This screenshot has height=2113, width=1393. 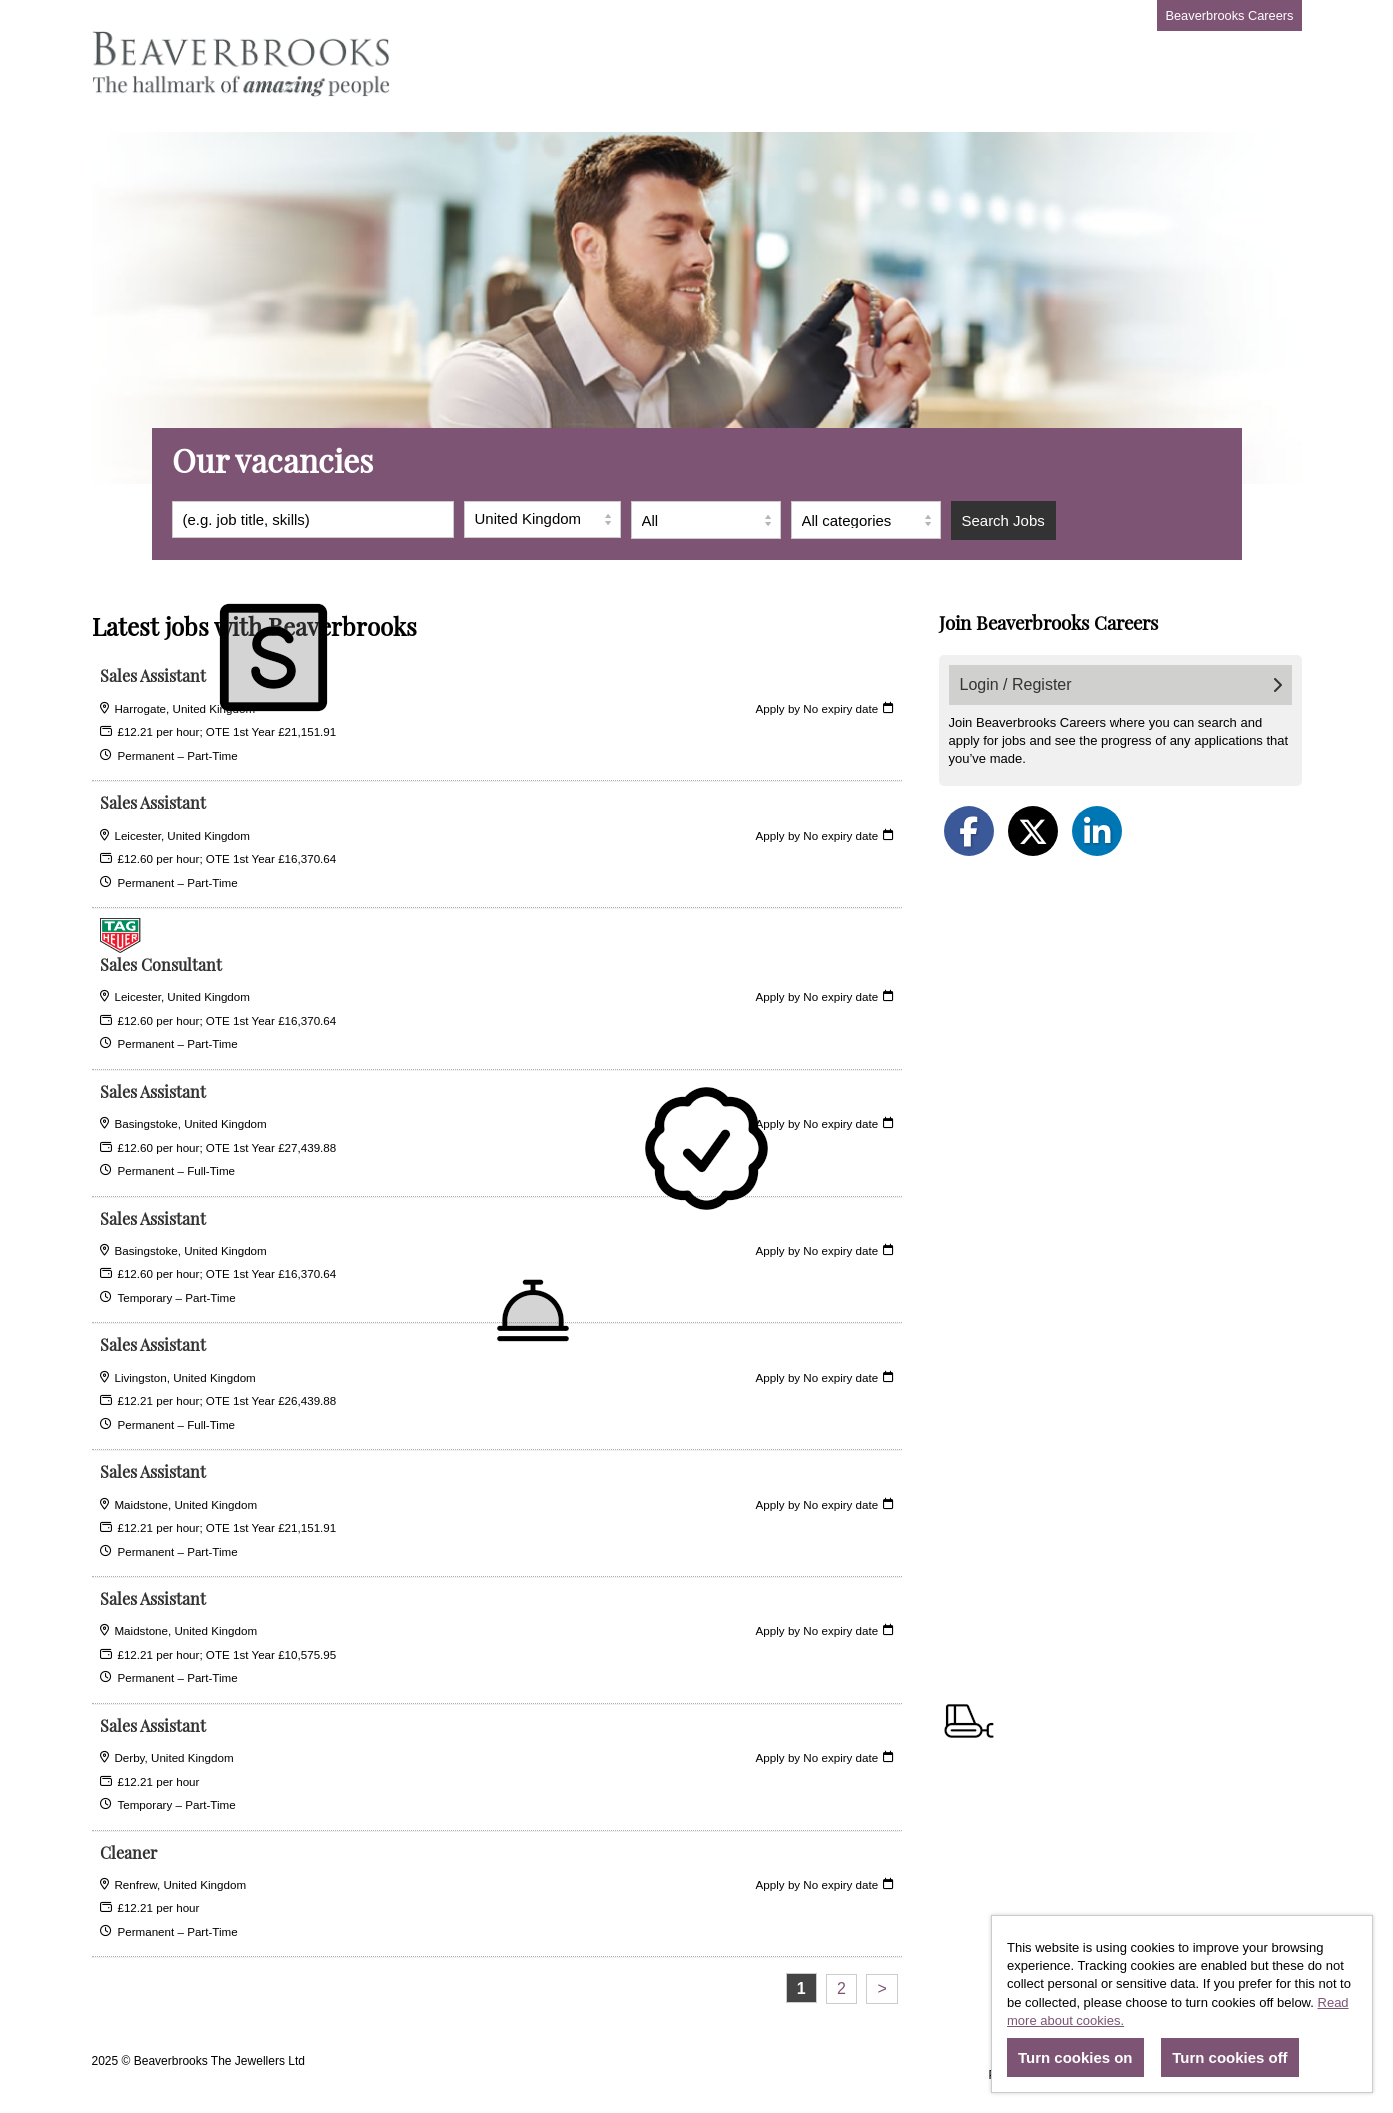 I want to click on construction or building in progress, so click(x=969, y=1721).